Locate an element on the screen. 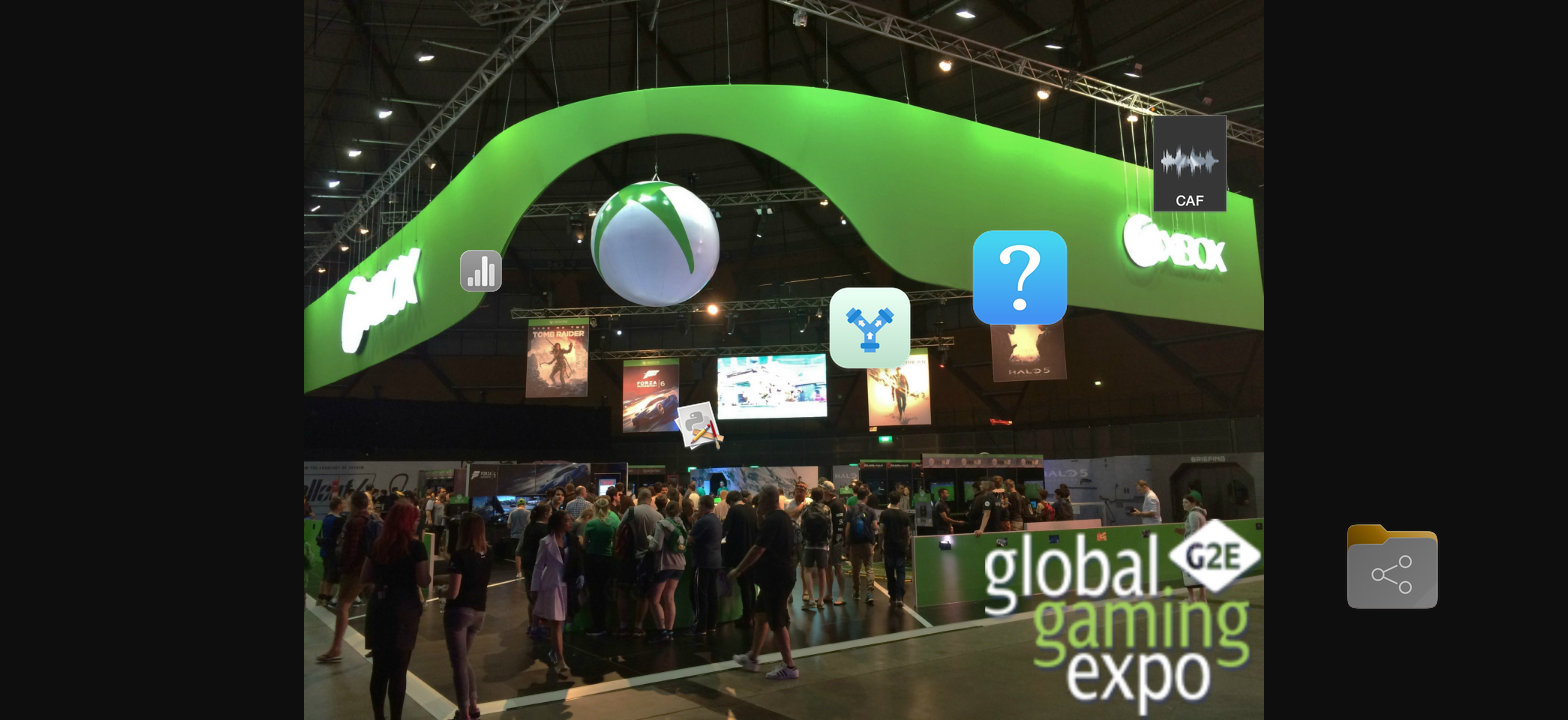  python application or script runner is located at coordinates (699, 426).